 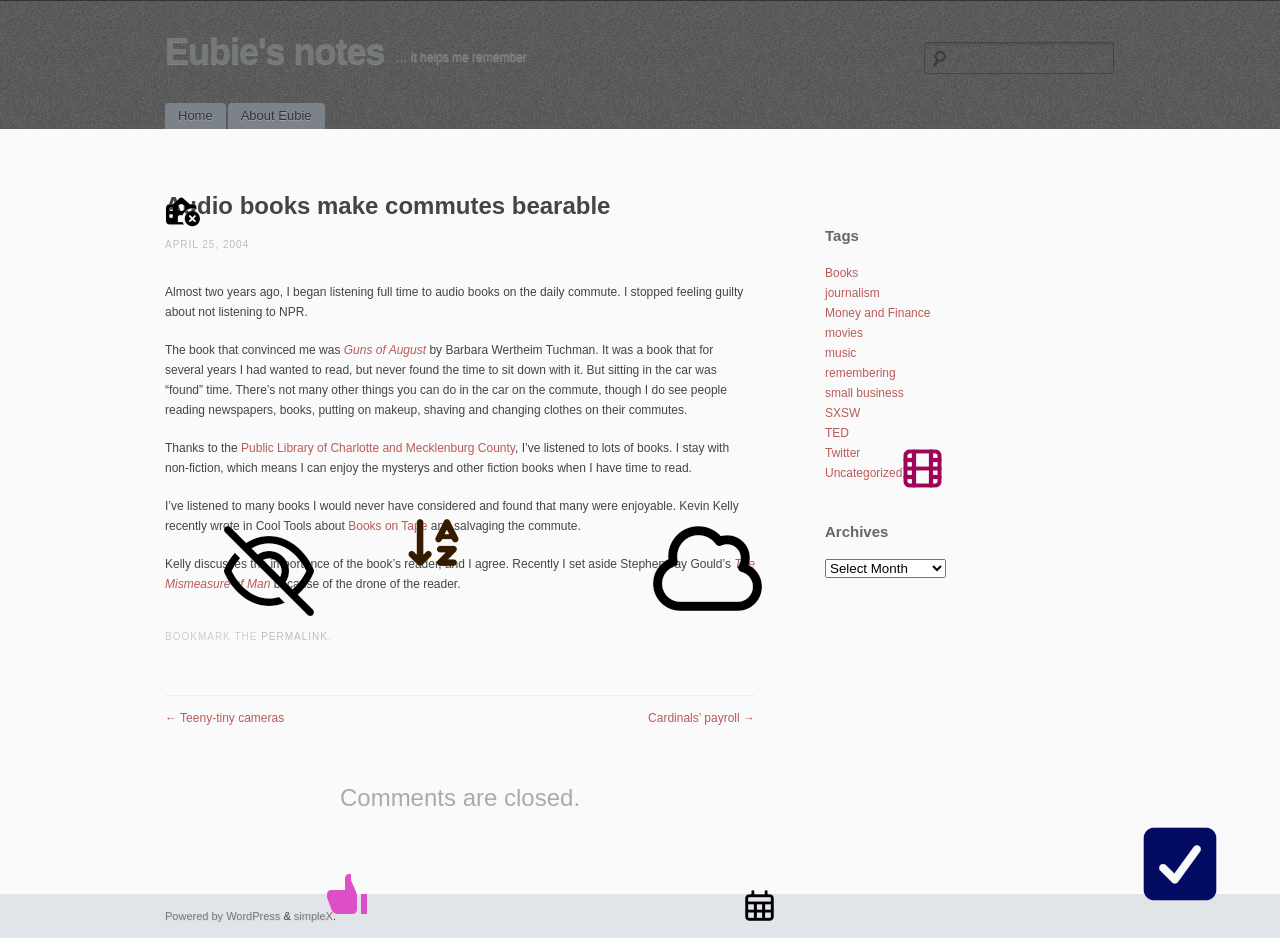 What do you see at coordinates (269, 571) in the screenshot?
I see `hide password or sensitive content` at bounding box center [269, 571].